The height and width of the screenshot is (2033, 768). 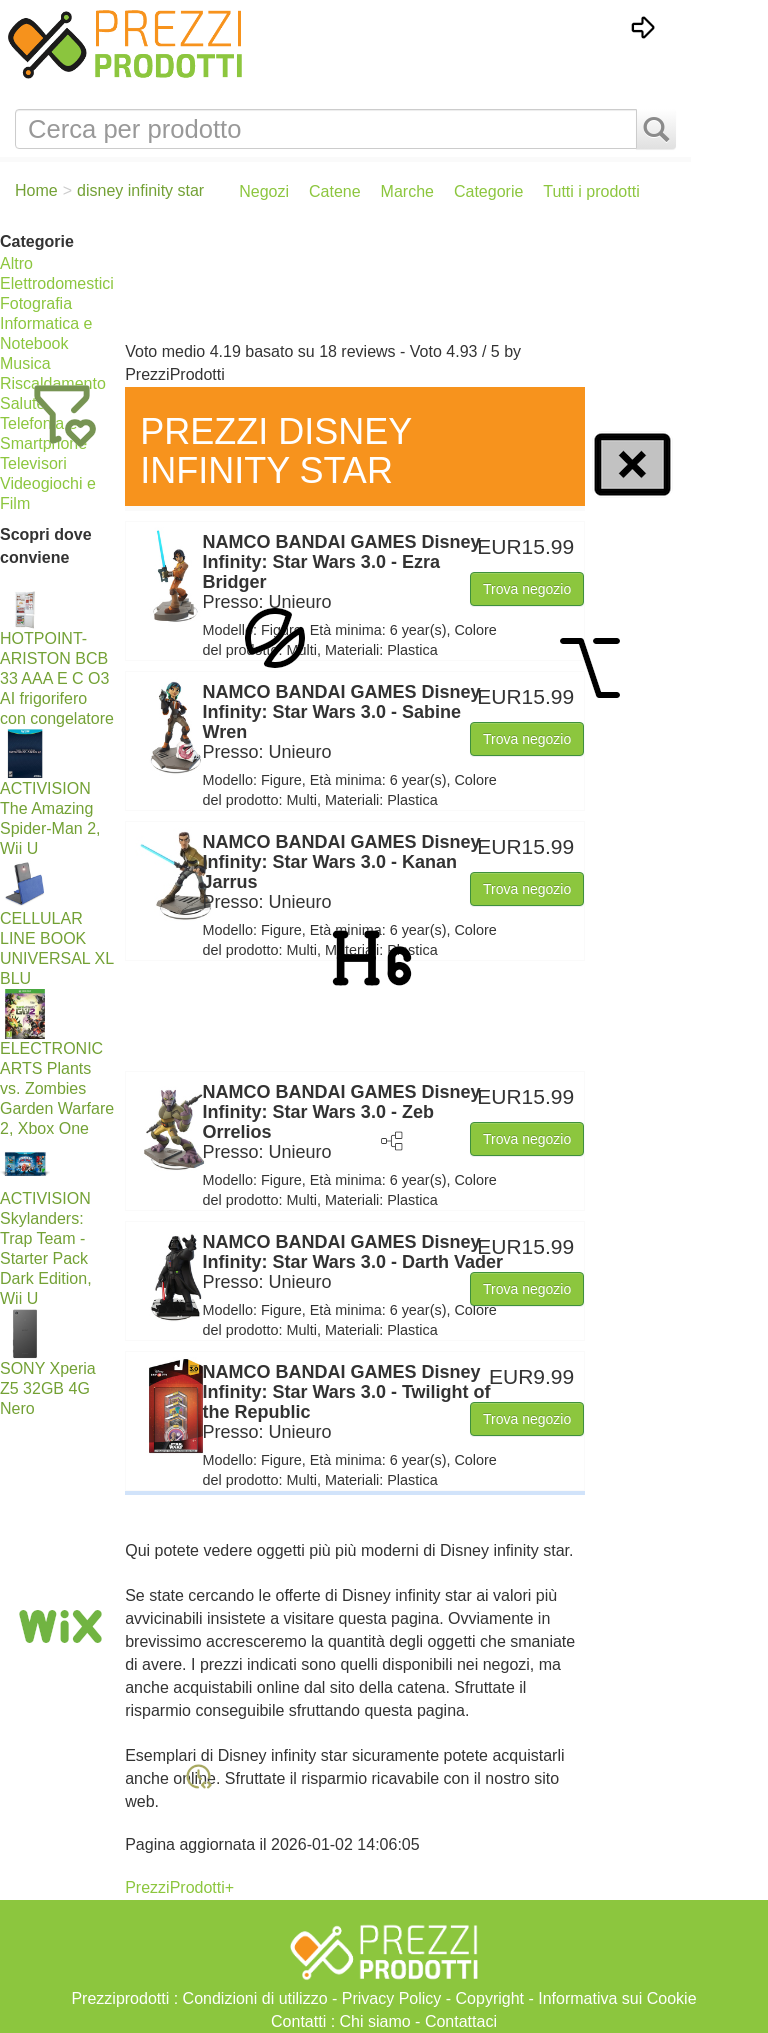 What do you see at coordinates (590, 668) in the screenshot?
I see `access additional options or settings` at bounding box center [590, 668].